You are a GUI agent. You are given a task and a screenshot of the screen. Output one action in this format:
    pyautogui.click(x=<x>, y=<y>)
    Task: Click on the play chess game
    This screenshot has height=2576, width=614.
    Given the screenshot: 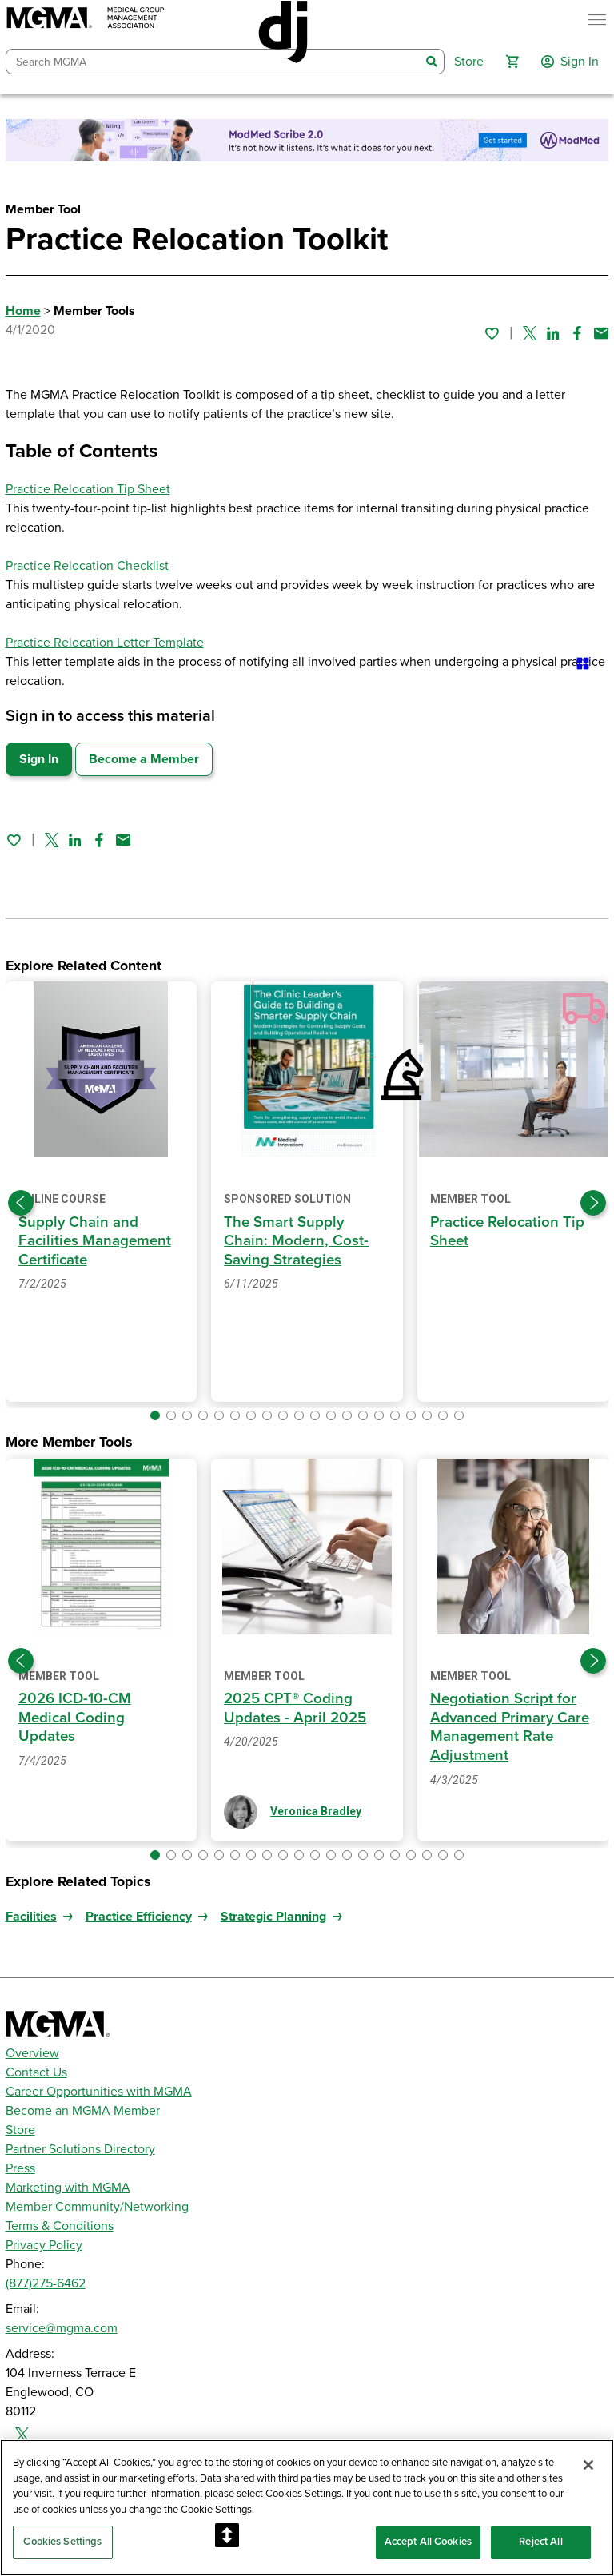 What is the action you would take?
    pyautogui.click(x=402, y=1076)
    